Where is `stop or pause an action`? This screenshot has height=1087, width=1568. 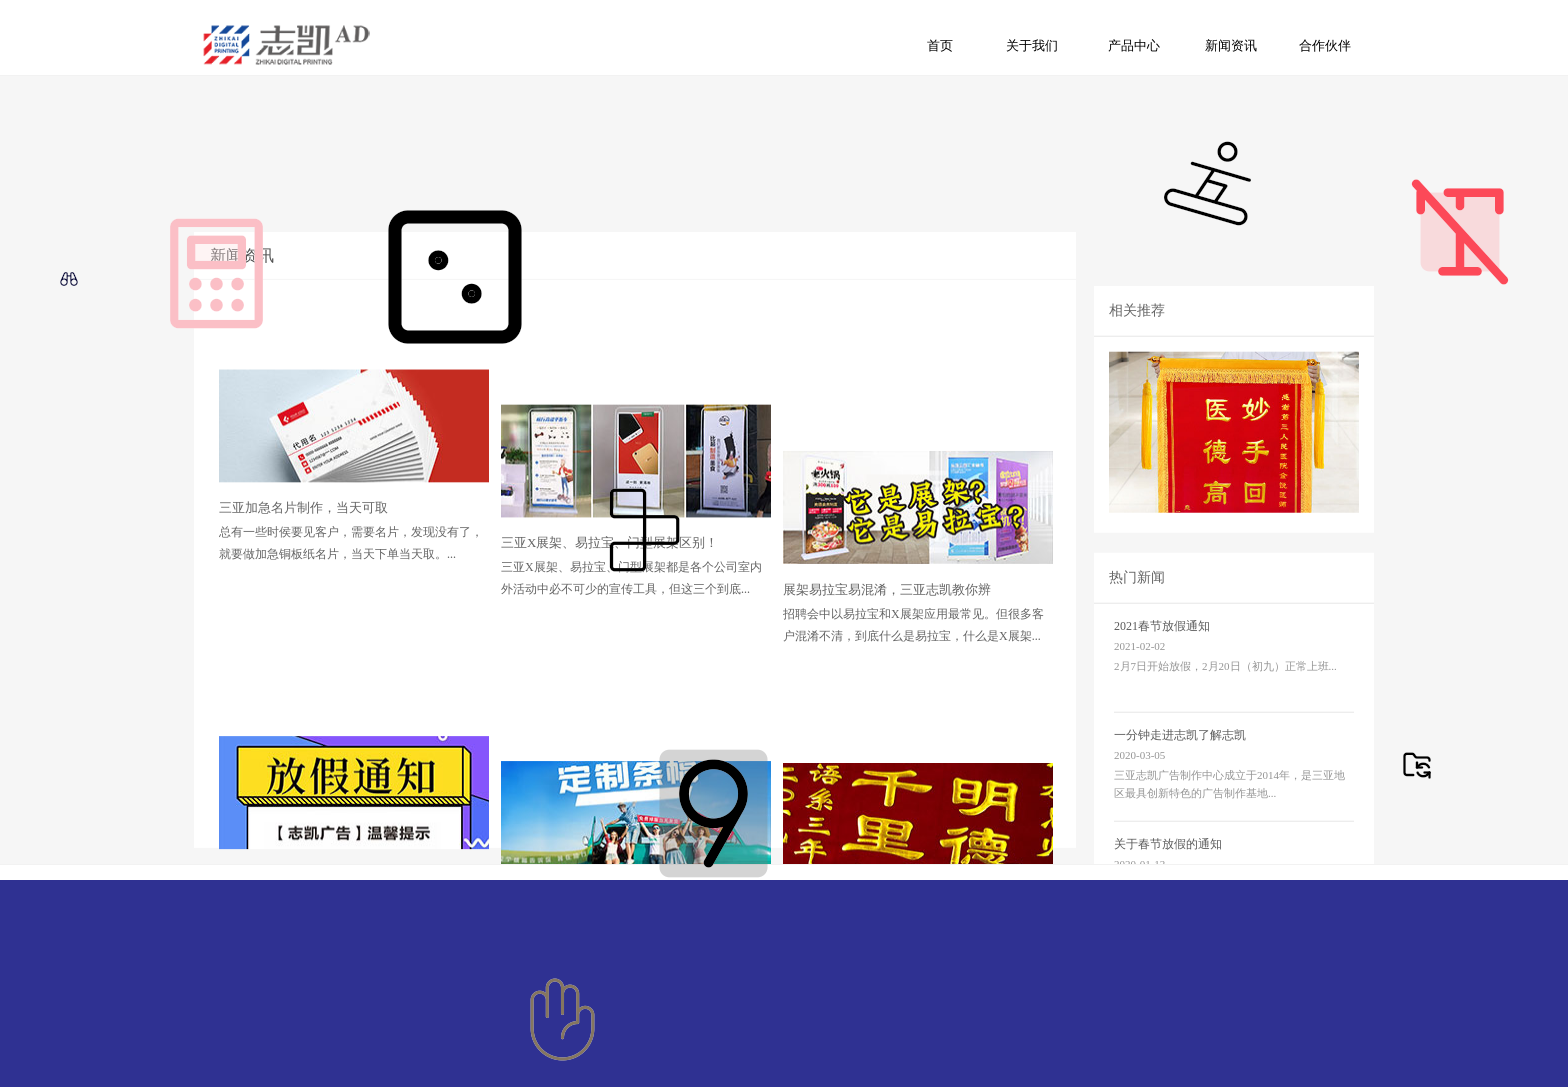
stop or pause an action is located at coordinates (562, 1019).